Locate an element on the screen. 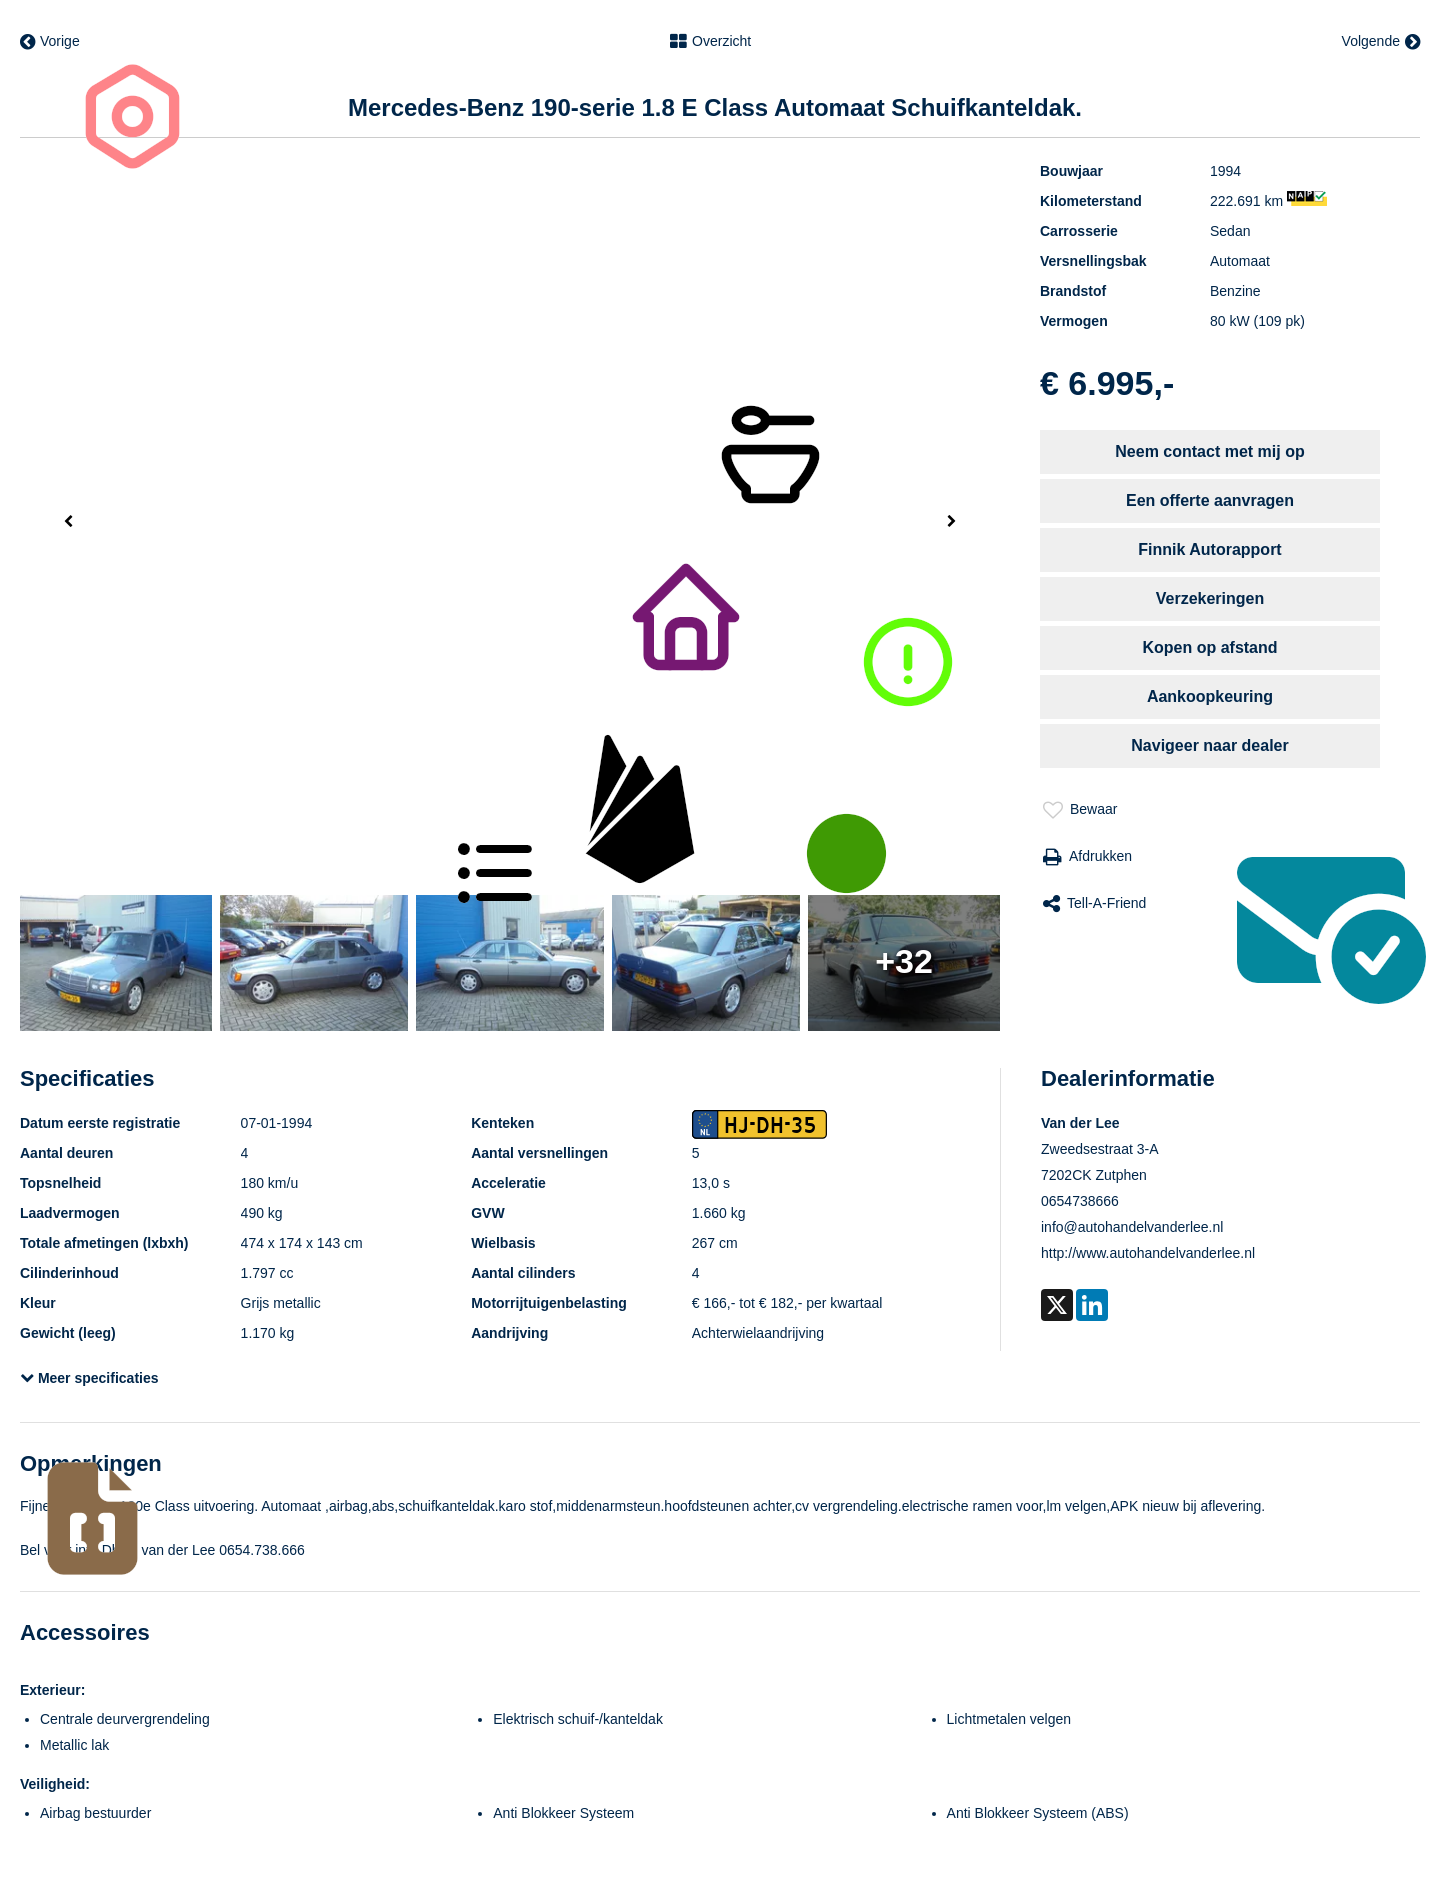 The image size is (1440, 1878). view source code file is located at coordinates (92, 1518).